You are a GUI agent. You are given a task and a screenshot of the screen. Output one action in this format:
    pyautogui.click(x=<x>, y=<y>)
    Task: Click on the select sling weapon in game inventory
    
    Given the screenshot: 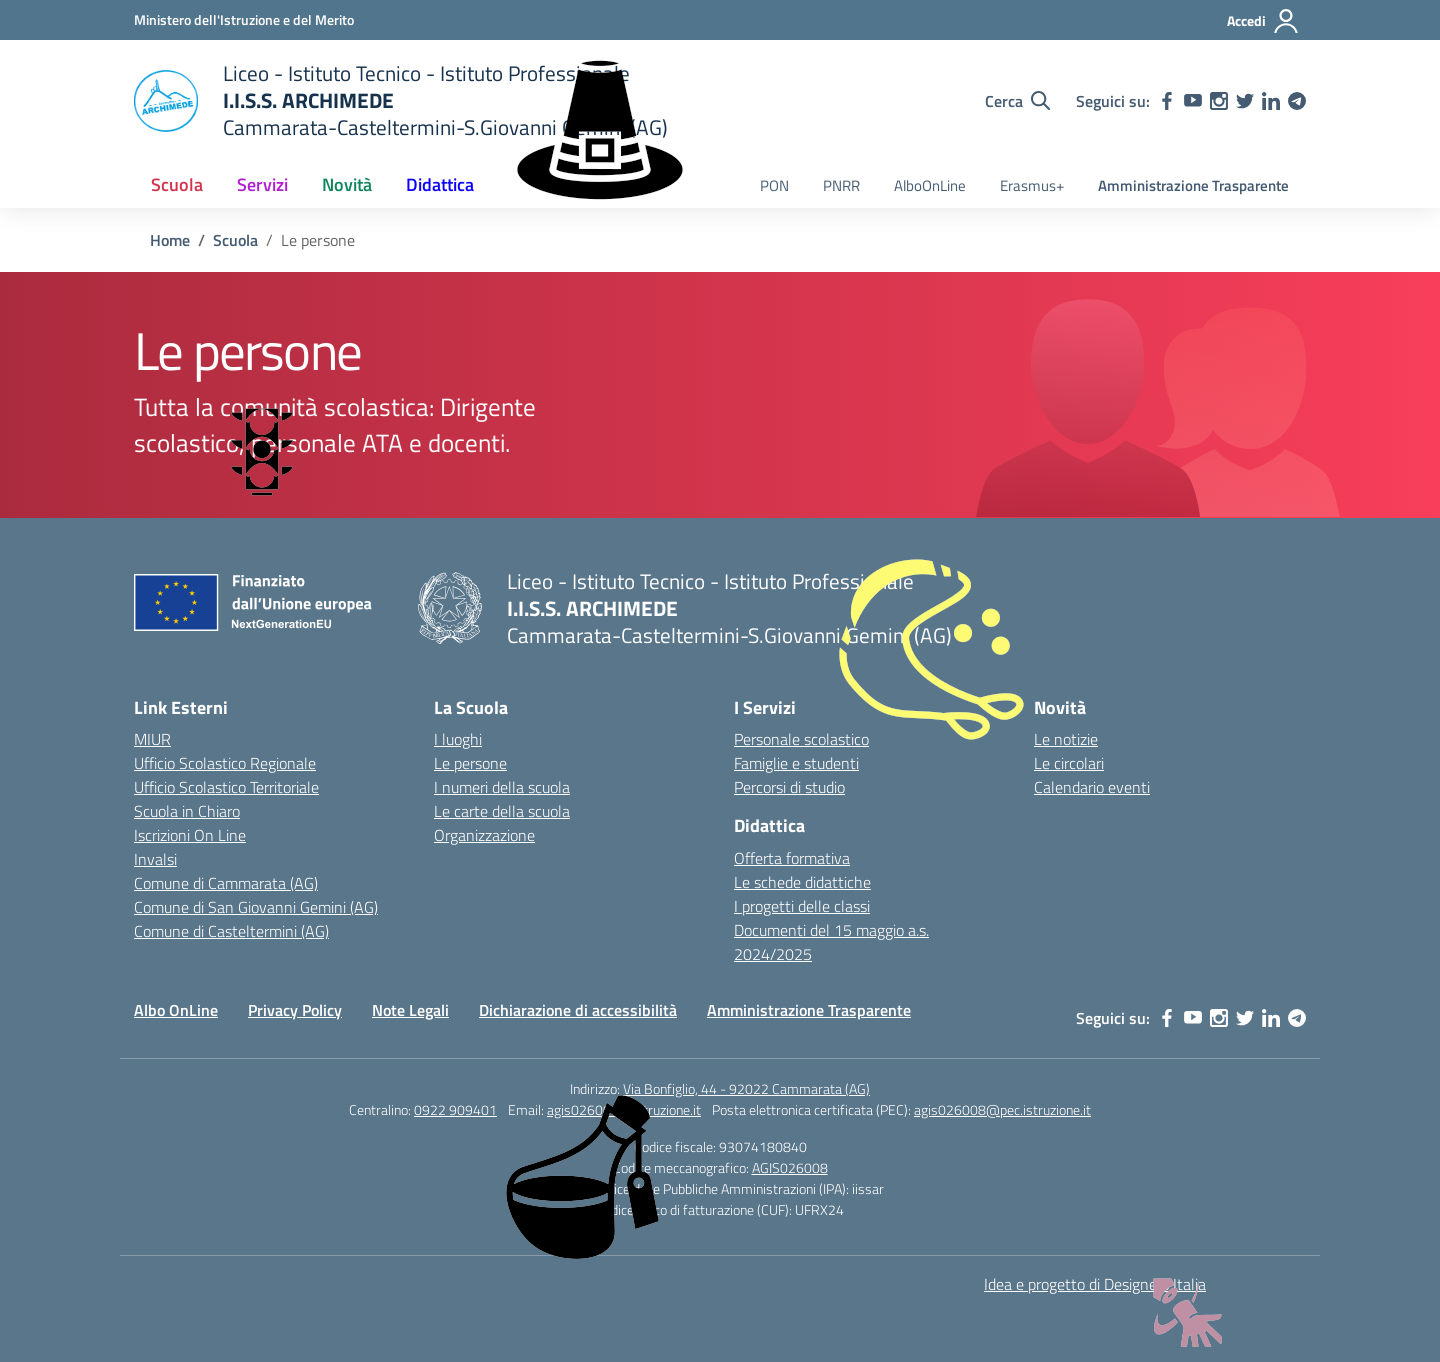 What is the action you would take?
    pyautogui.click(x=931, y=649)
    